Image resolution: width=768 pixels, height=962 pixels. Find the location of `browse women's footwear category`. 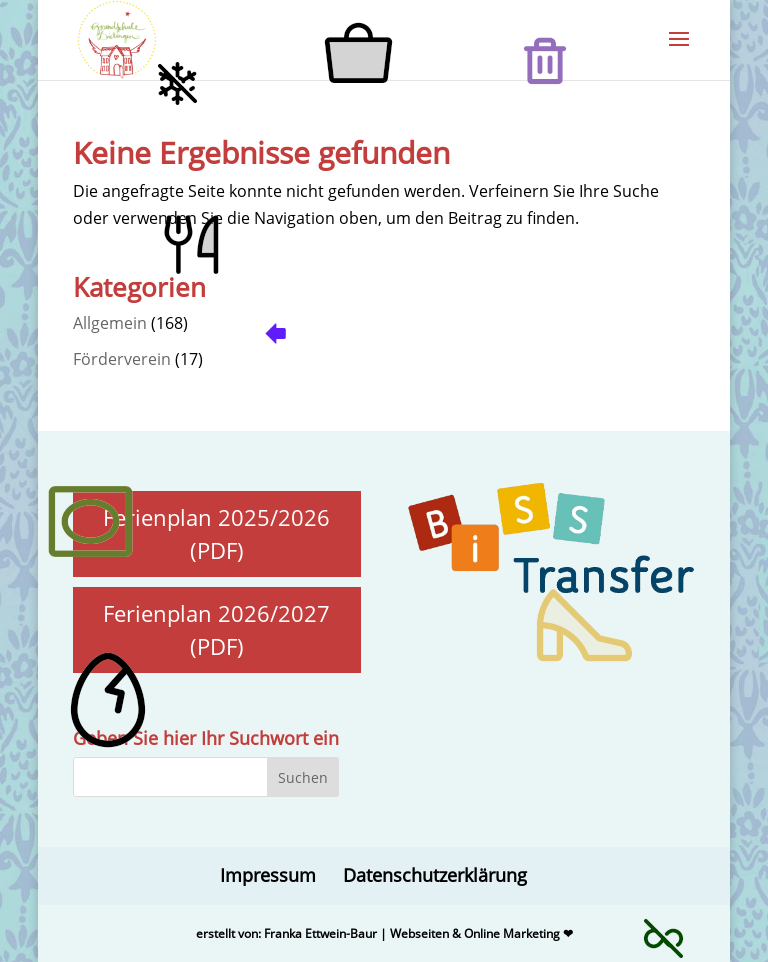

browse women's footwear category is located at coordinates (579, 628).